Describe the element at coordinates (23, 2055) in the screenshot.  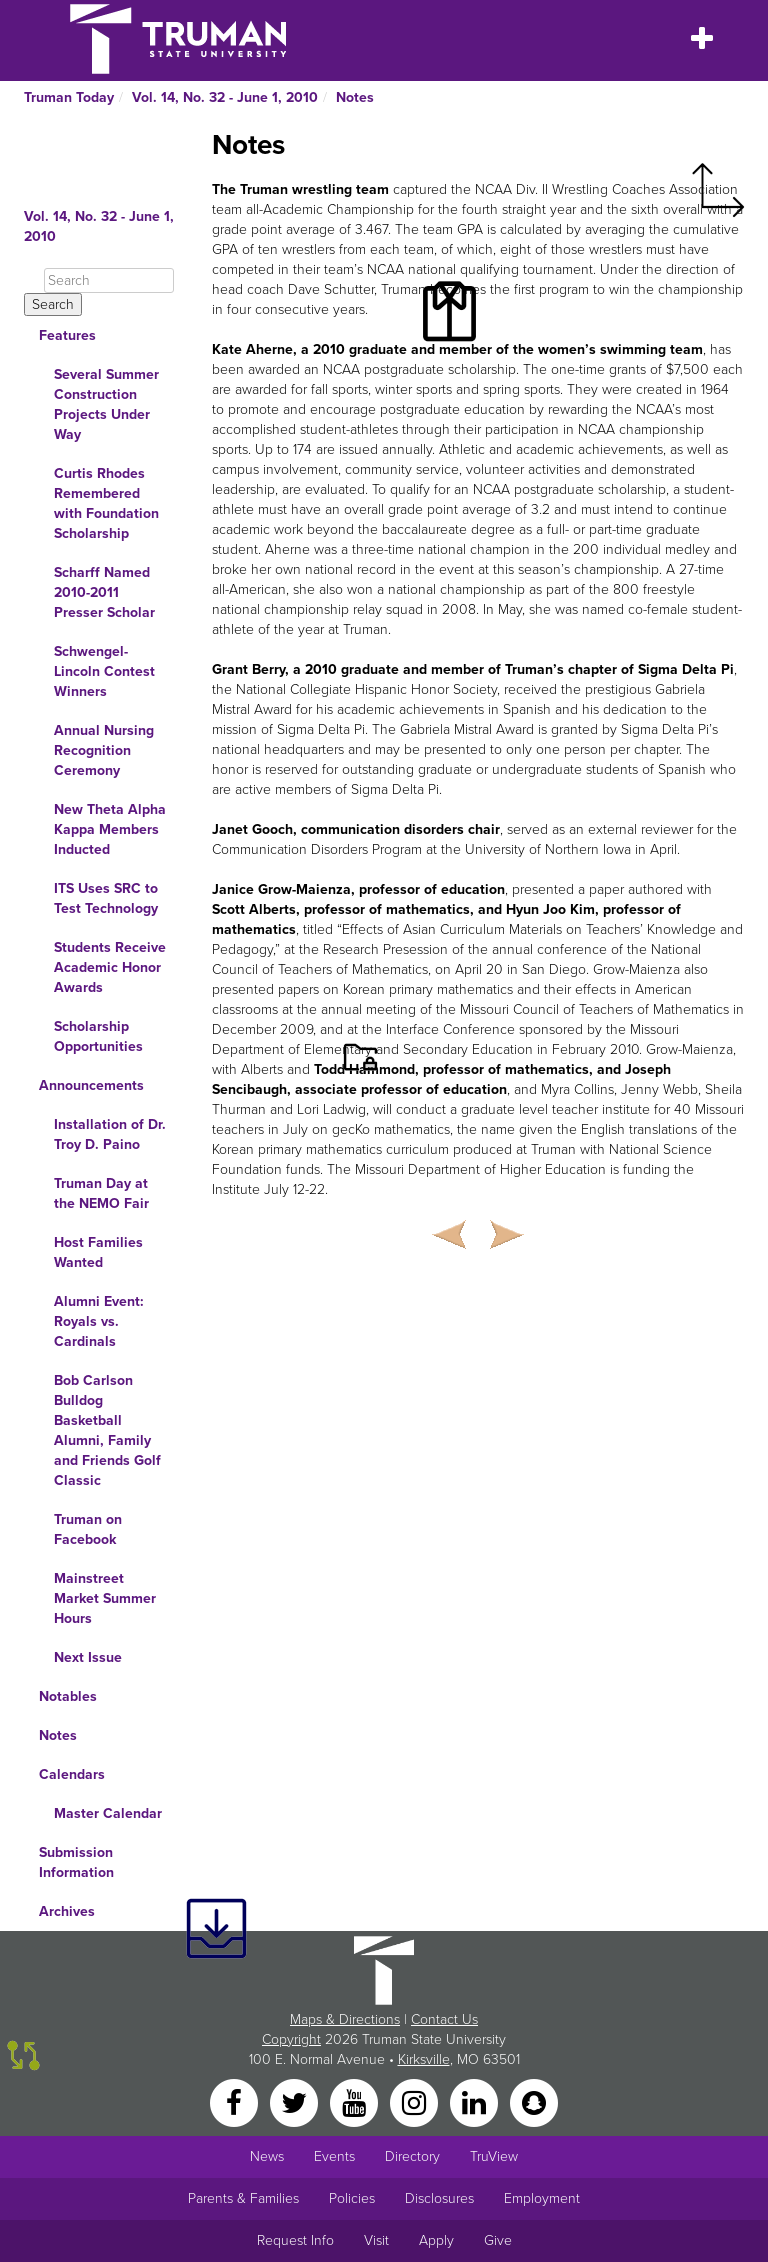
I see `view code differences between branches` at that location.